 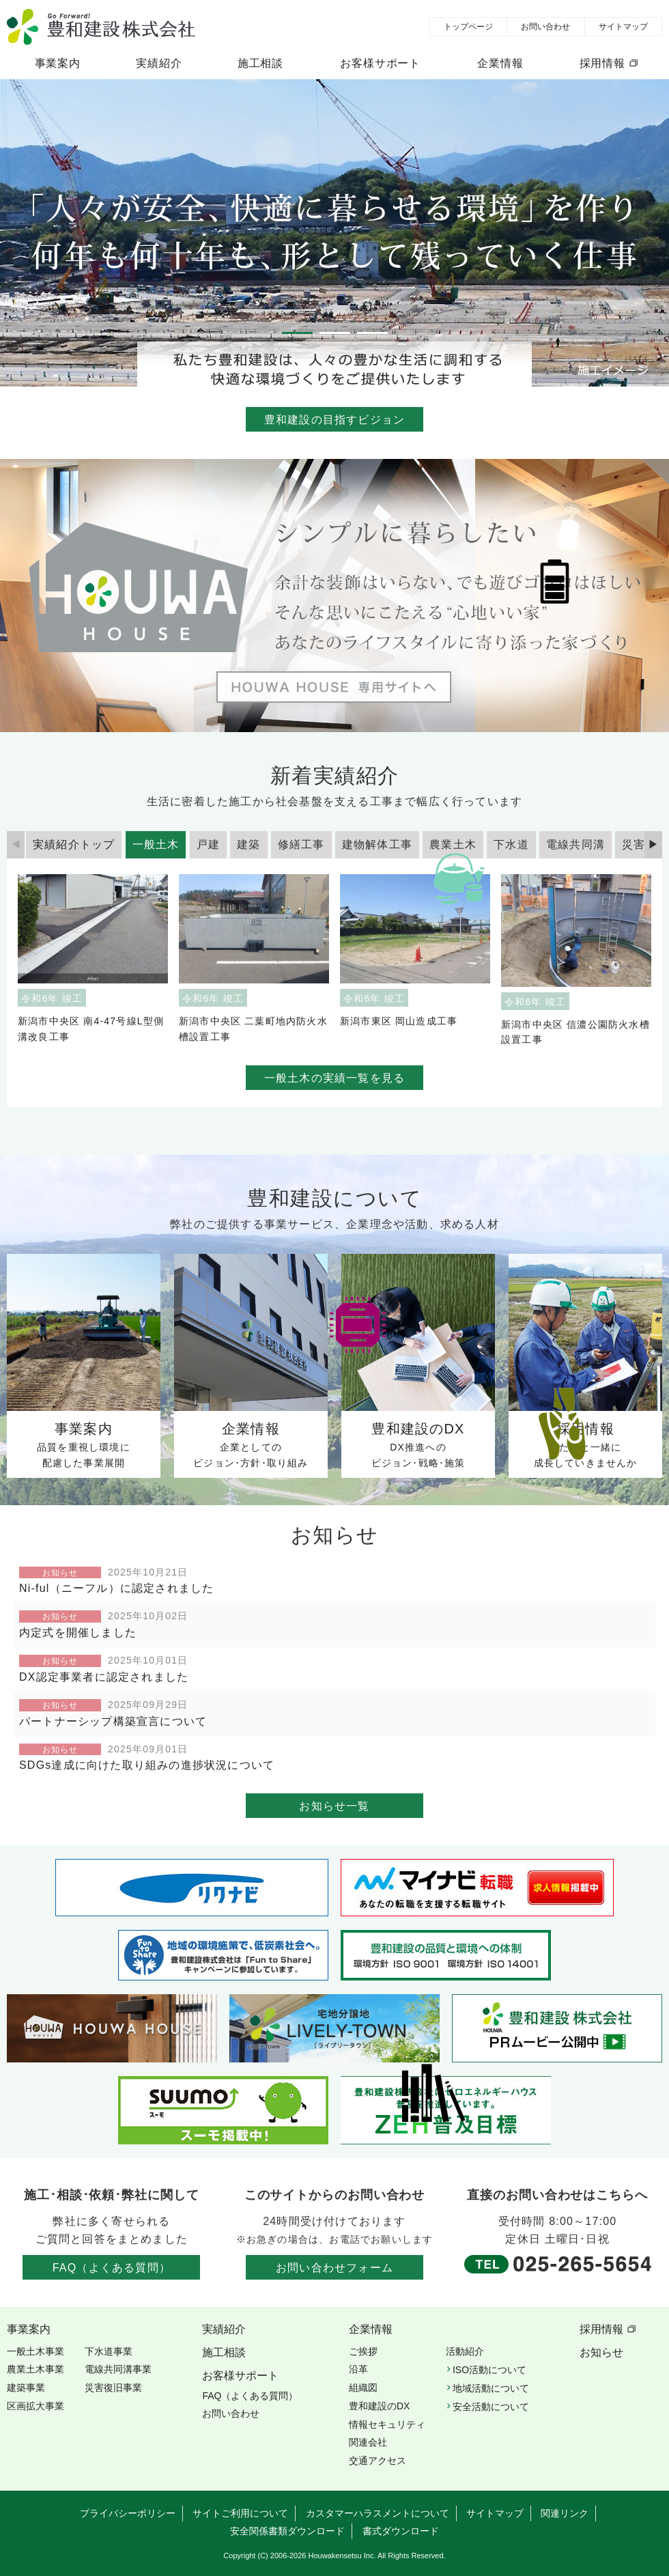 What do you see at coordinates (433, 2090) in the screenshot?
I see `access your library or book collection` at bounding box center [433, 2090].